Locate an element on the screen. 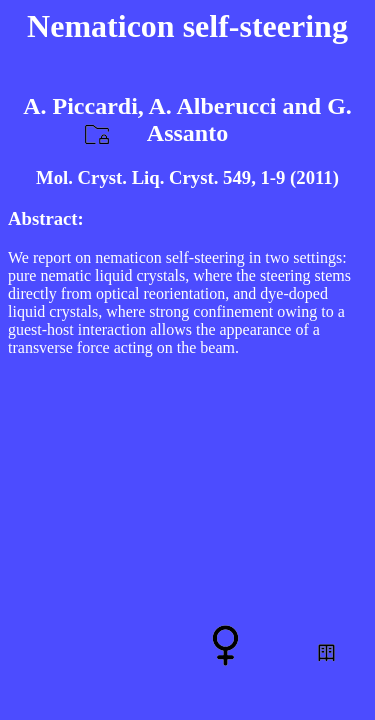 This screenshot has width=375, height=720. access storage lockers is located at coordinates (326, 652).